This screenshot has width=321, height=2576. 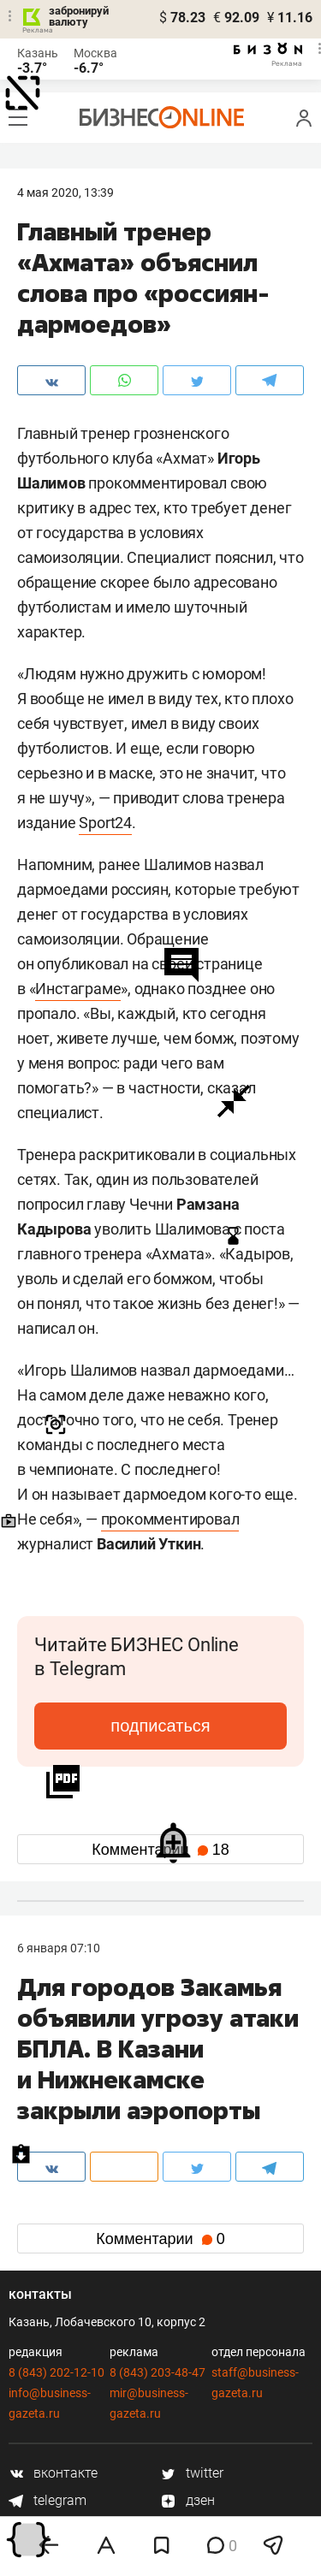 I want to click on add a new alert or notification, so click(x=173, y=1842).